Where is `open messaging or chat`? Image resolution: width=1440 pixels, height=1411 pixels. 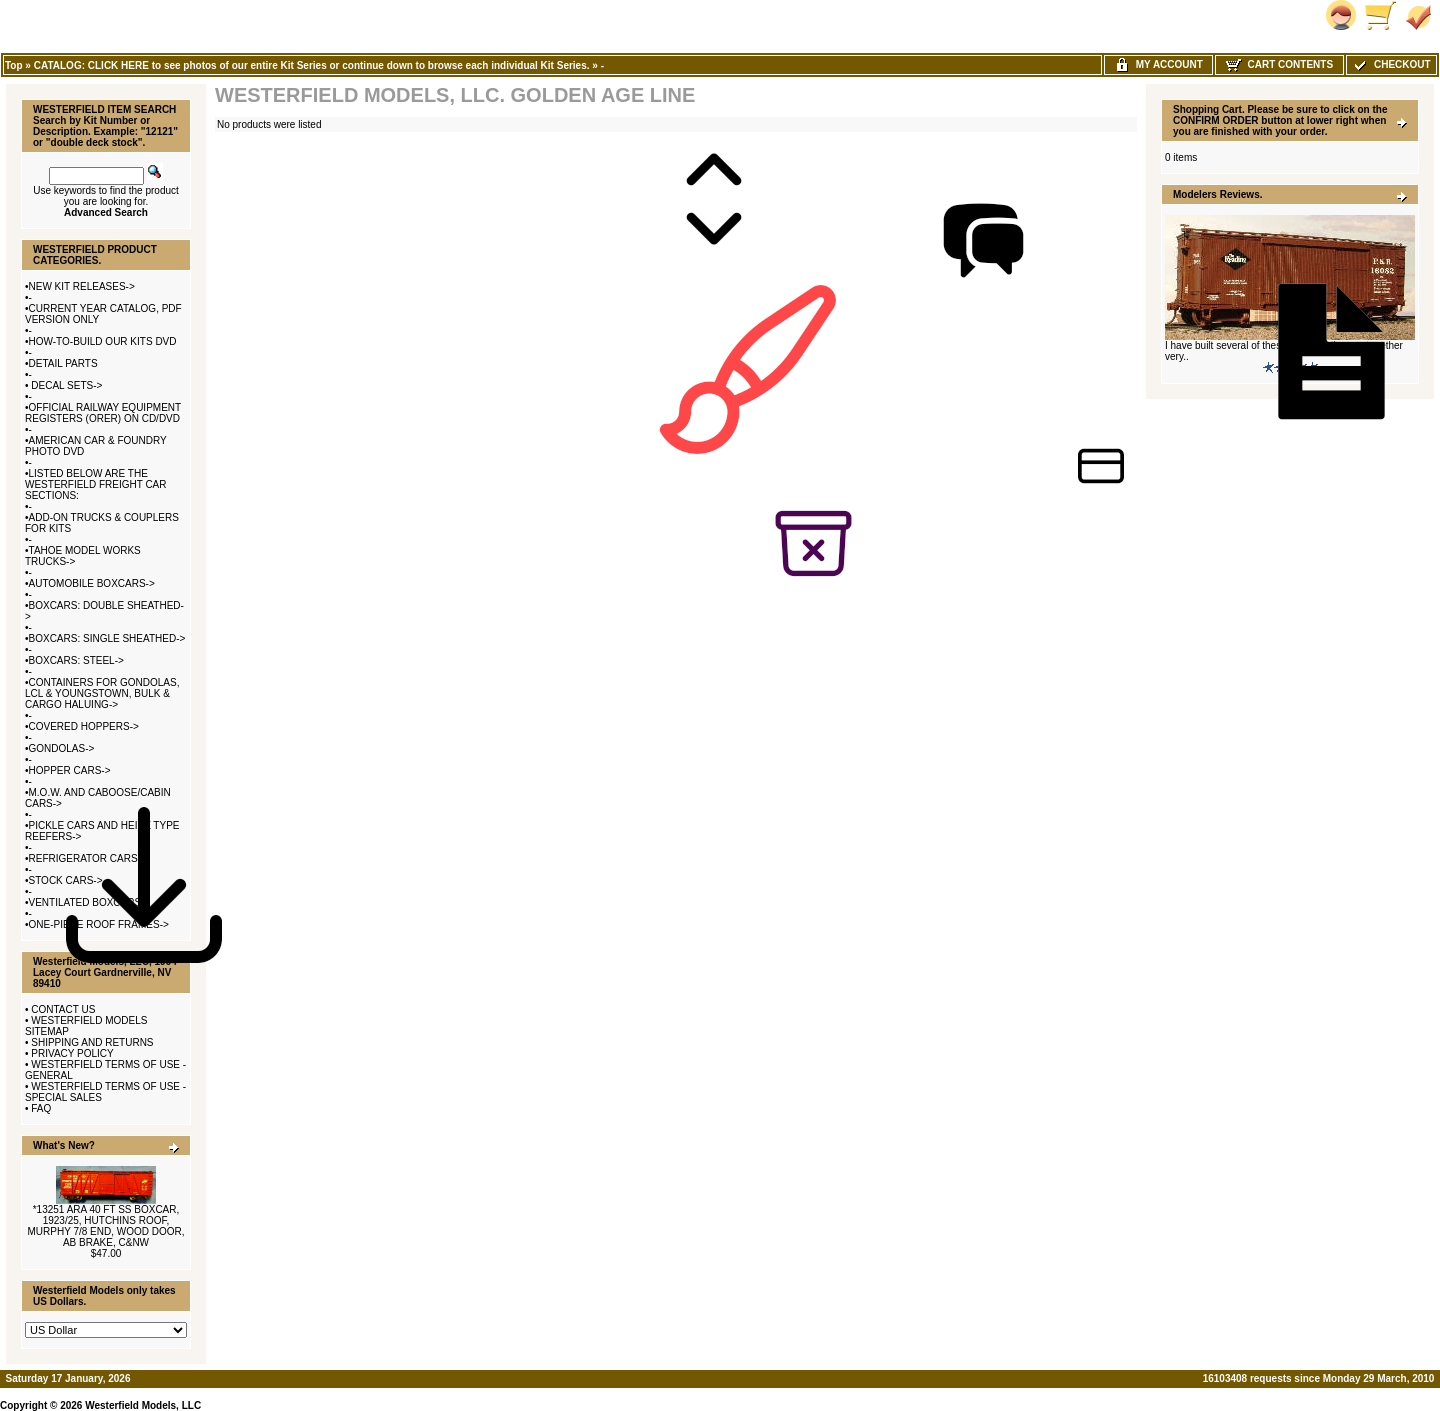
open messaging or chat is located at coordinates (983, 240).